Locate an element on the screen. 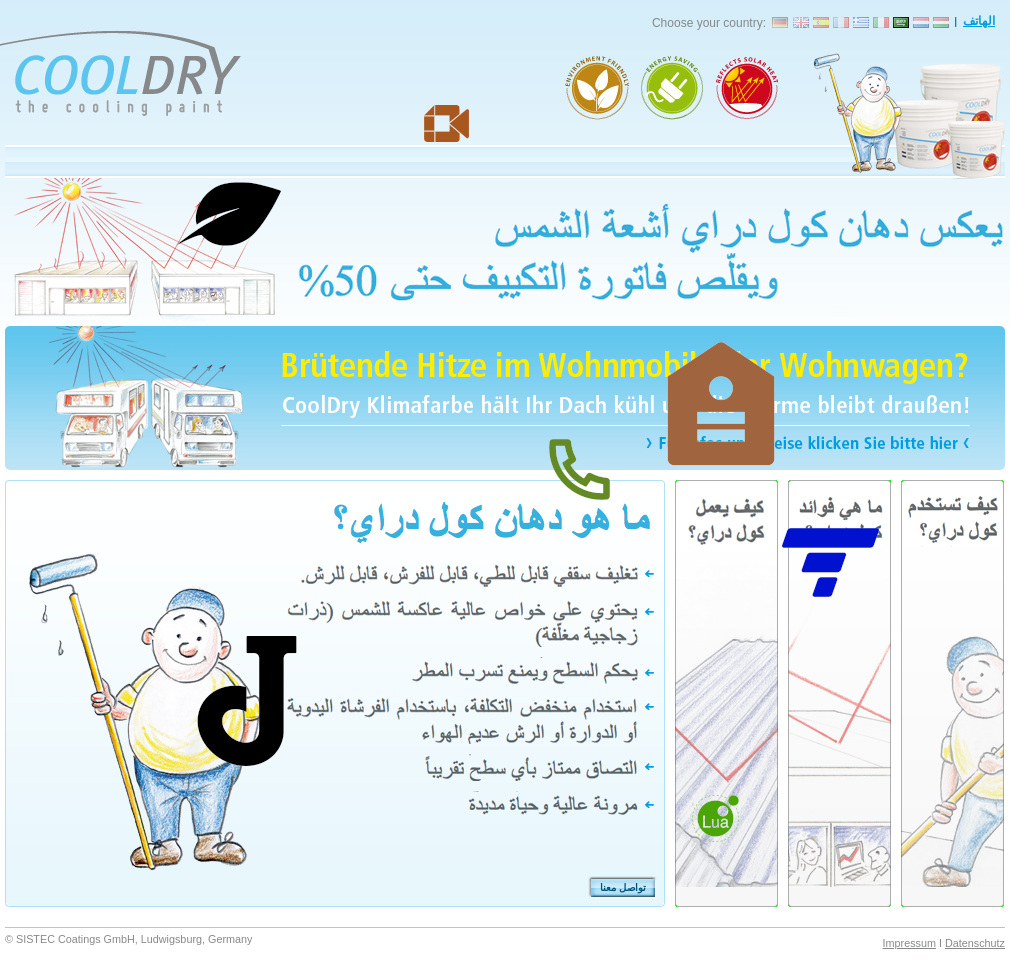  join a Google Meet video call is located at coordinates (446, 123).